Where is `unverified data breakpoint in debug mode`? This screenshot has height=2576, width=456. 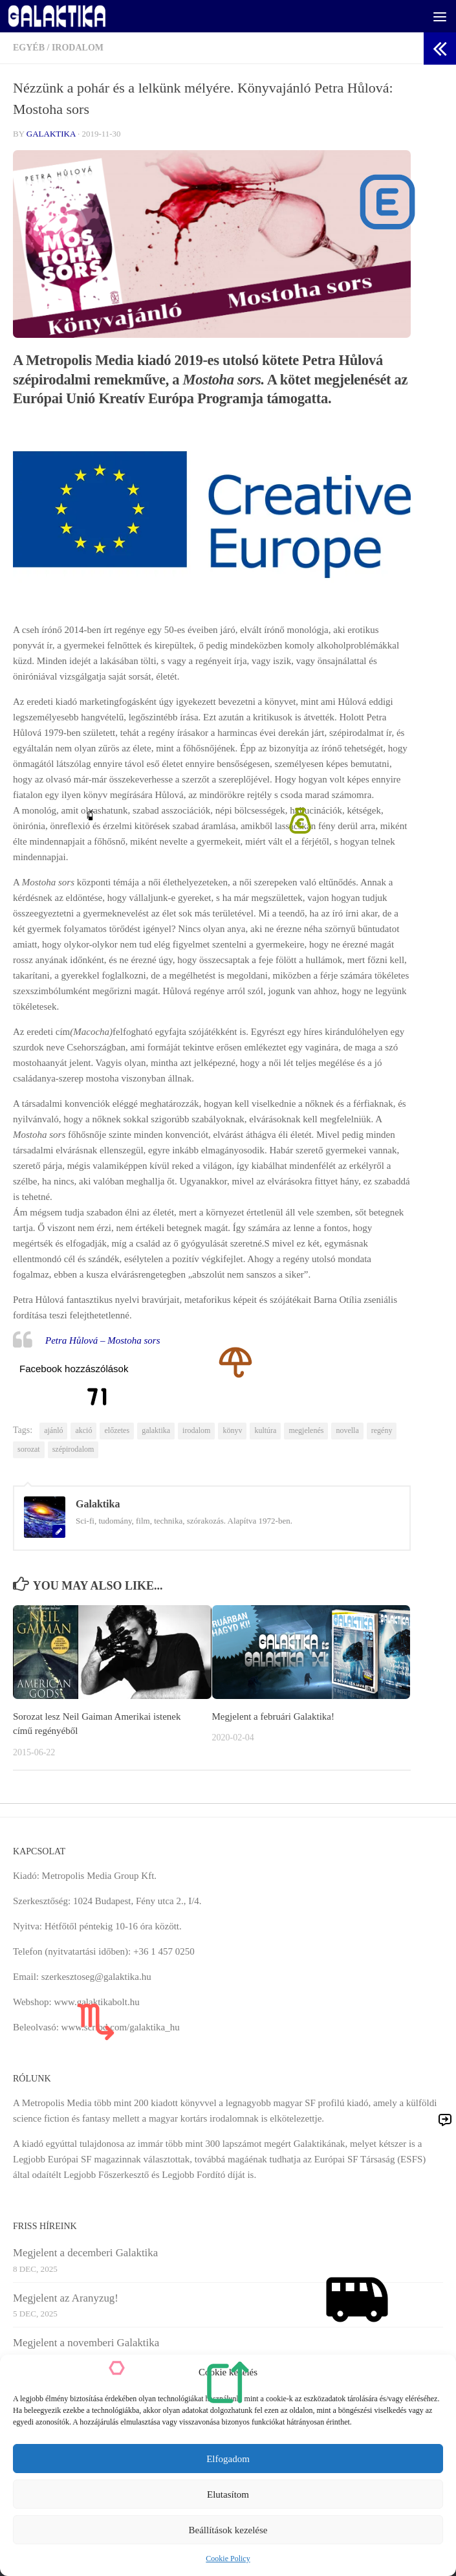
unverified data breakpoint in debug mode is located at coordinates (117, 2368).